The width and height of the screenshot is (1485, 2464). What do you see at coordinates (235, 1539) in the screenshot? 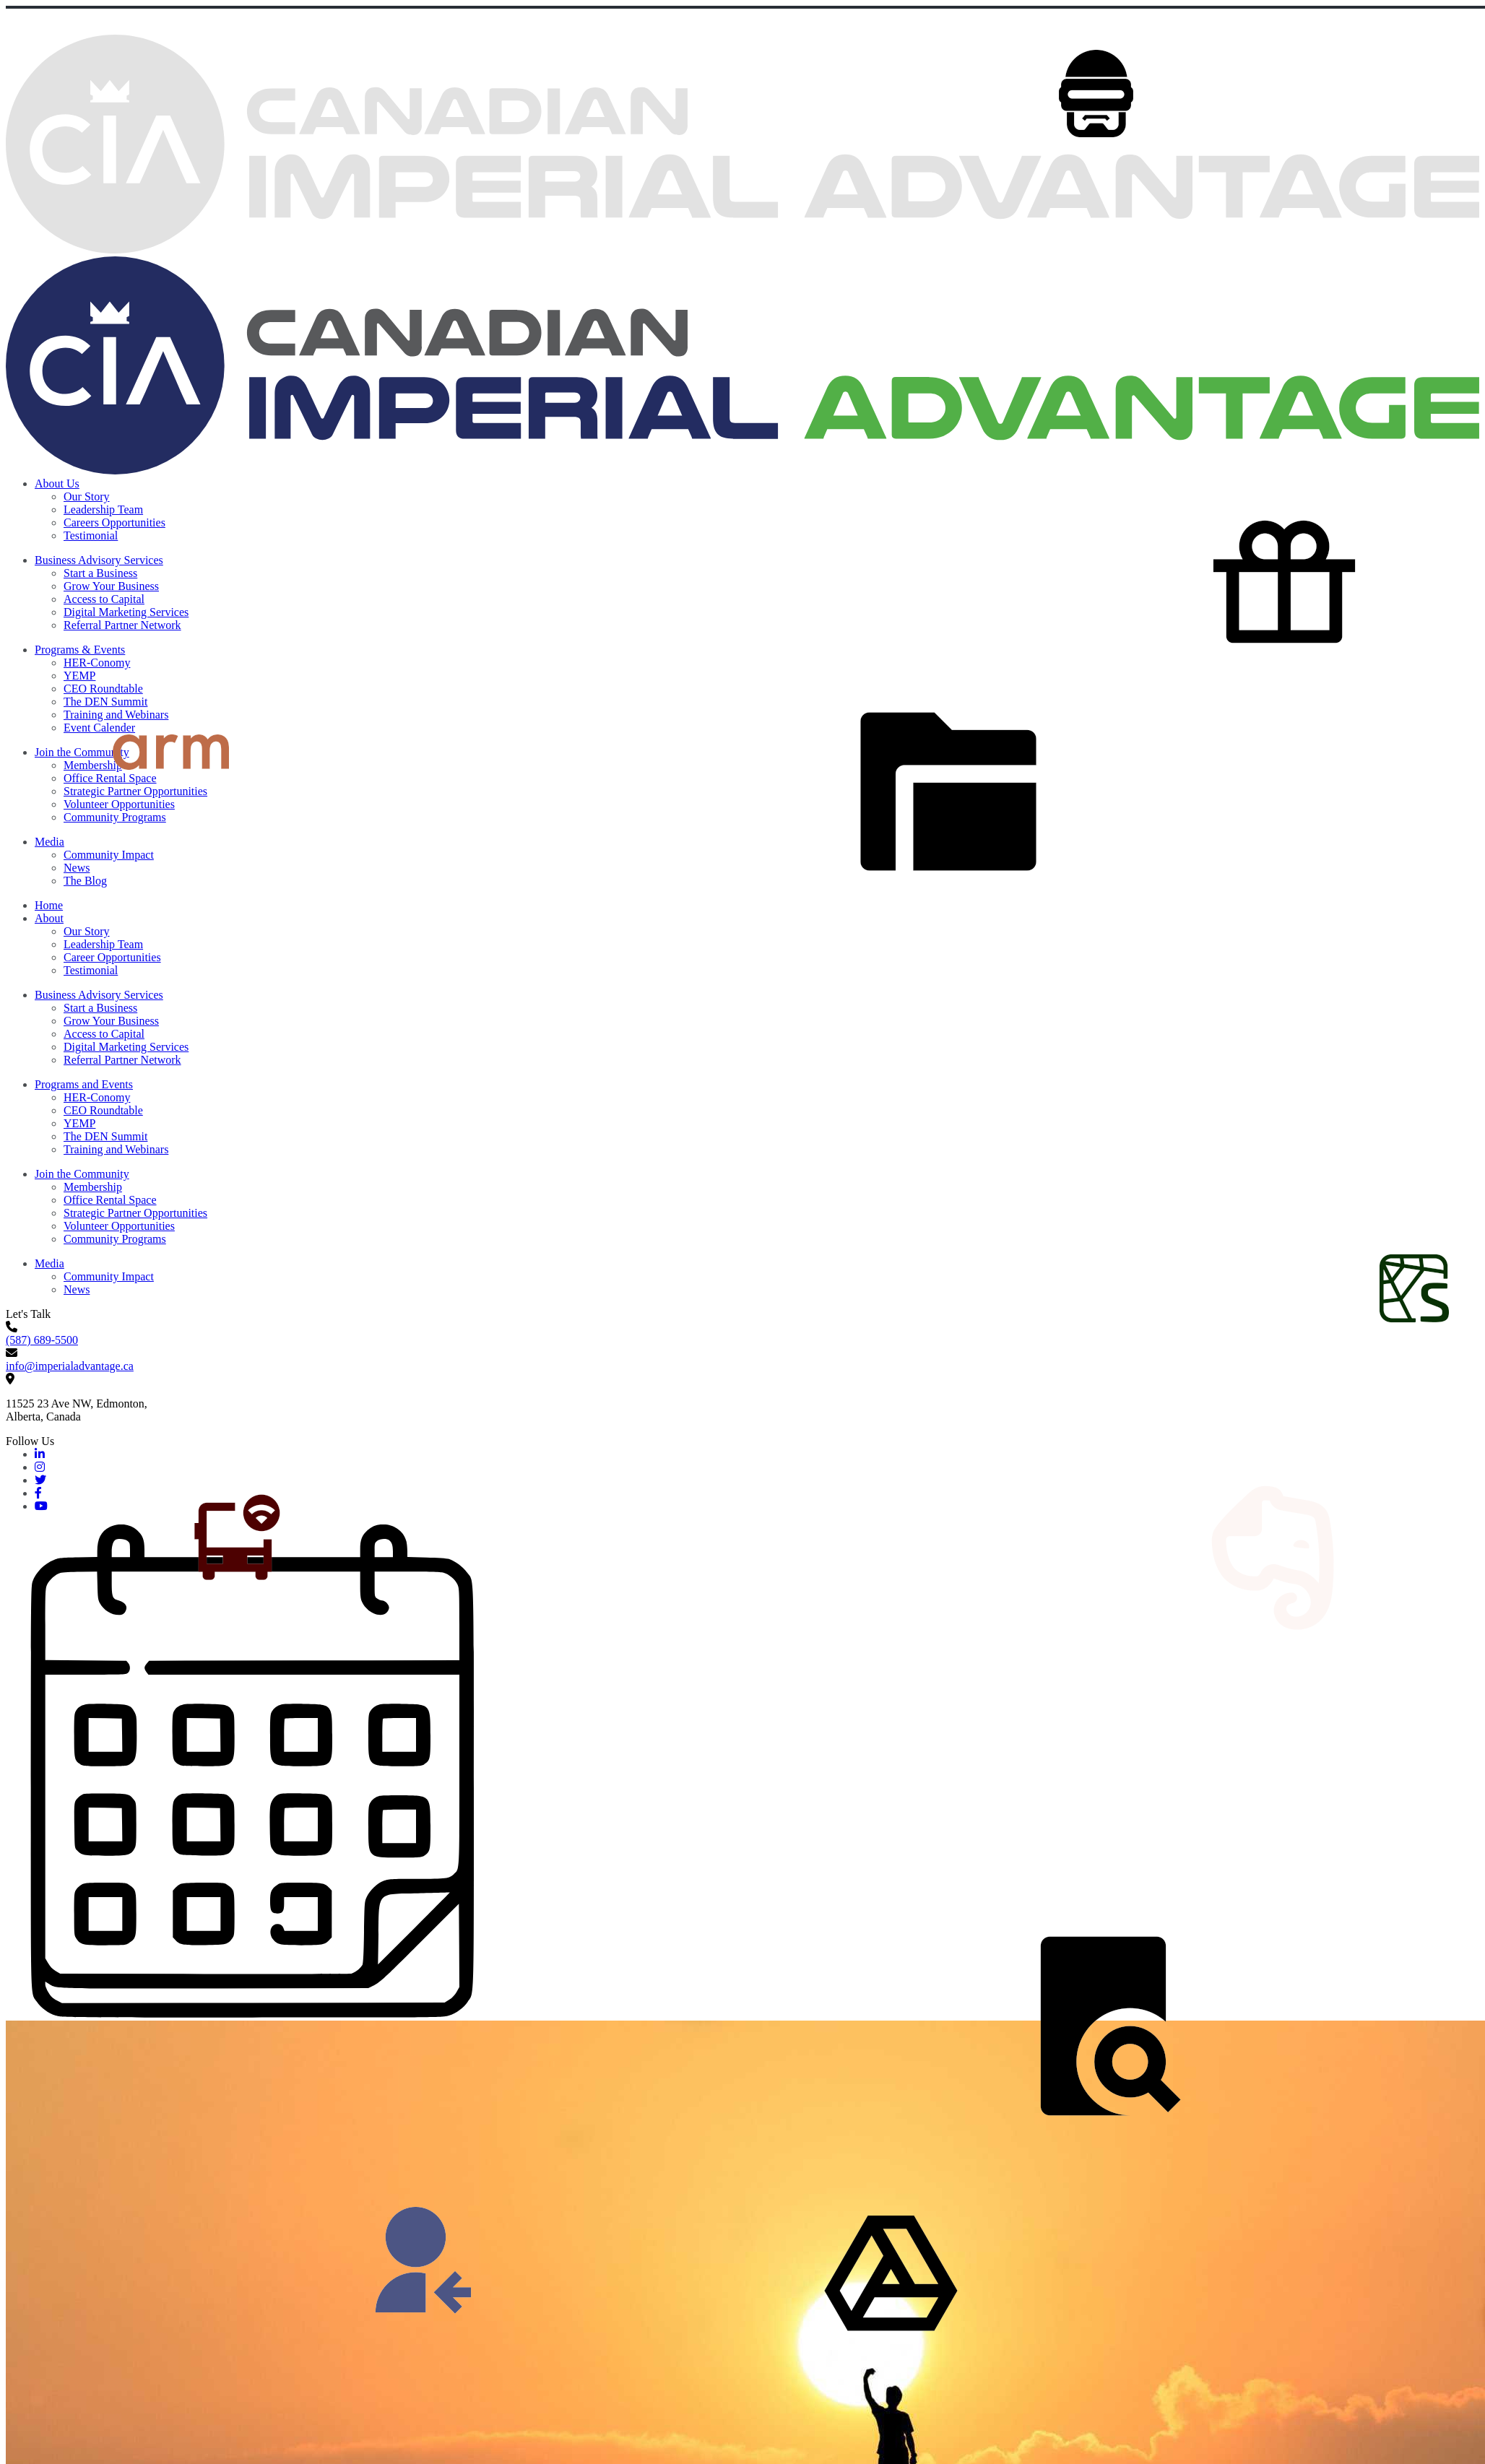
I see `indicates bus has wifi available` at bounding box center [235, 1539].